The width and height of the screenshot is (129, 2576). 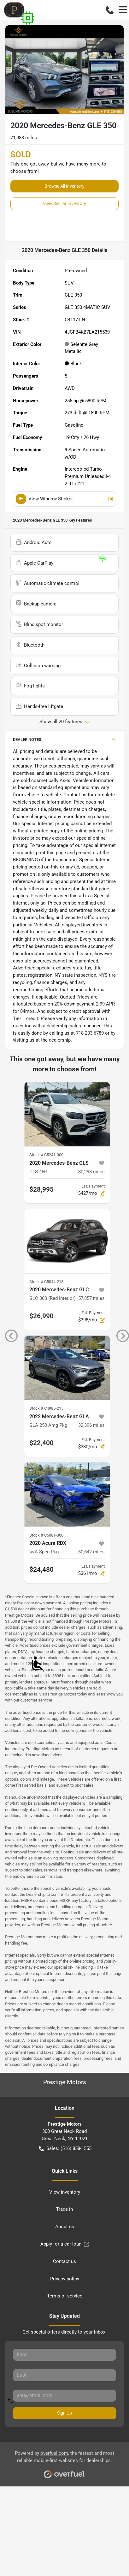 What do you see at coordinates (103, 558) in the screenshot?
I see `customize theme or appearance settings` at bounding box center [103, 558].